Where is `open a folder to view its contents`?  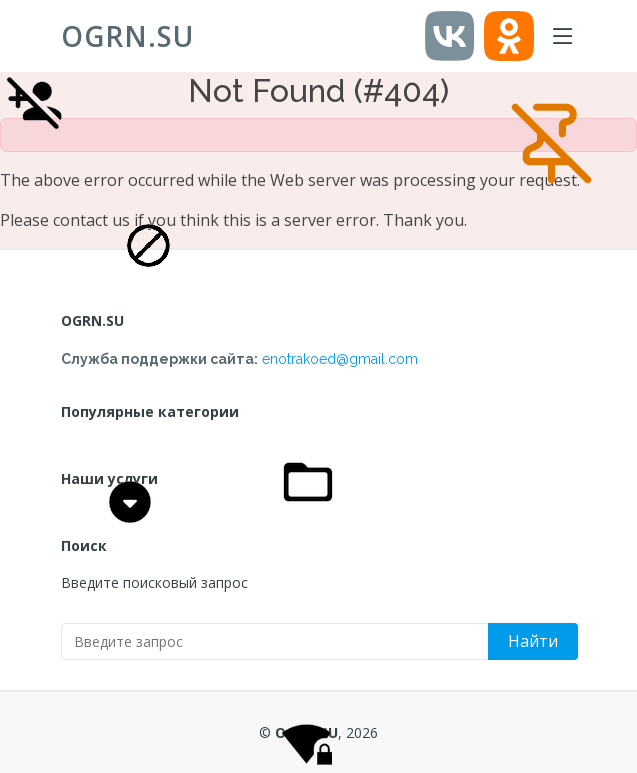 open a folder to view its contents is located at coordinates (308, 482).